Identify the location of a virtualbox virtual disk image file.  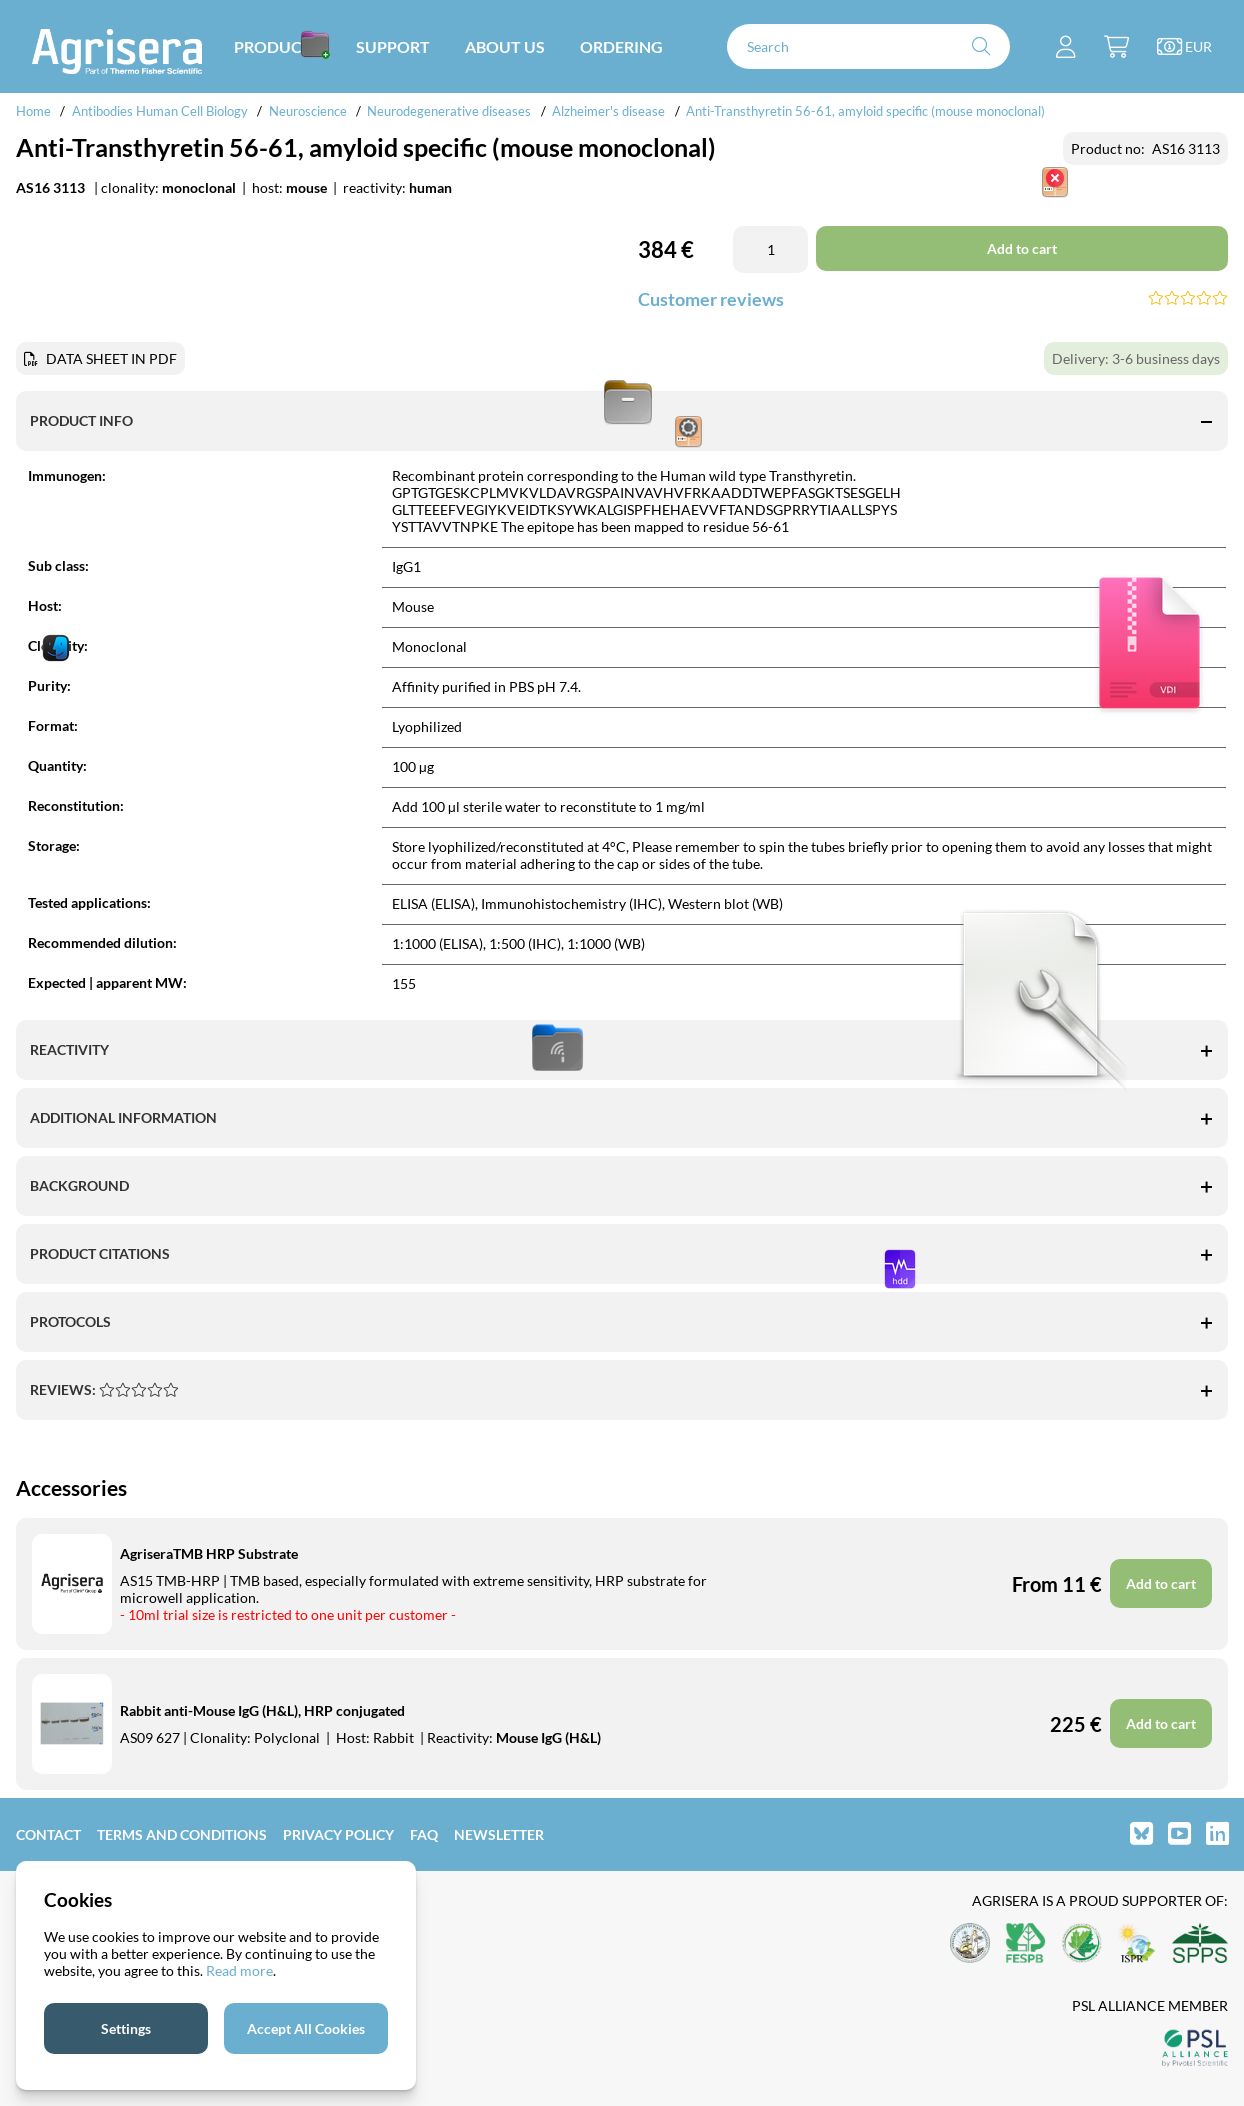
(1149, 645).